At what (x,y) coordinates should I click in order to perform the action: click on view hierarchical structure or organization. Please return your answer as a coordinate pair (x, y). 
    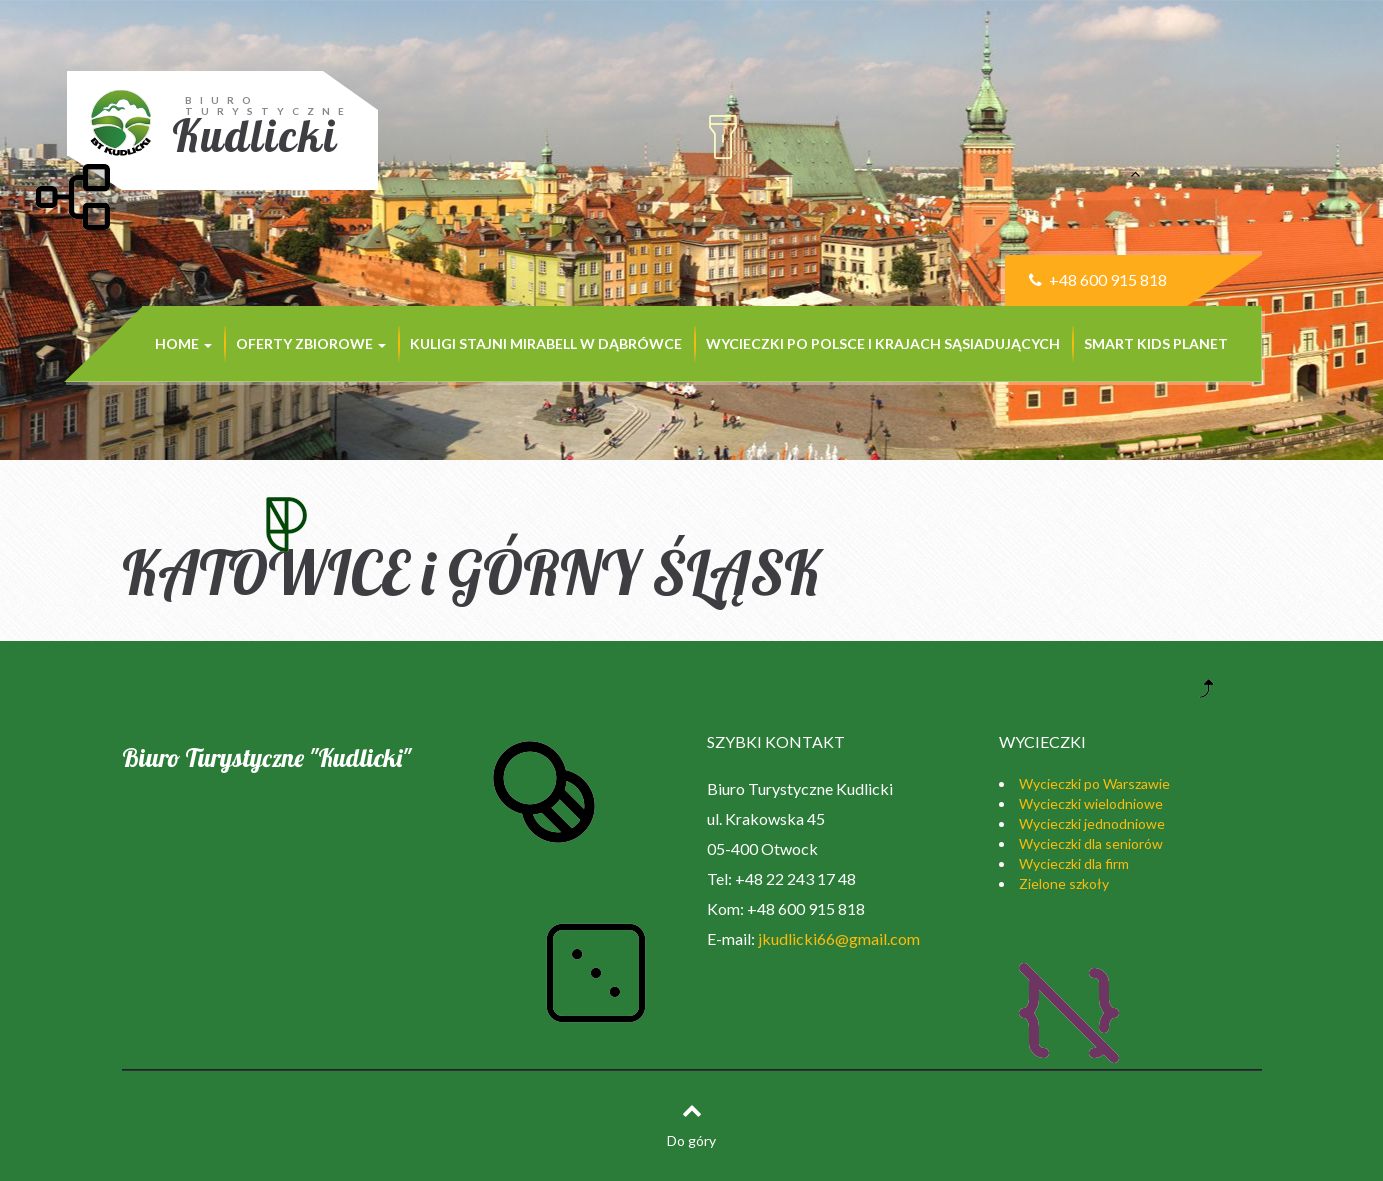
    Looking at the image, I should click on (77, 197).